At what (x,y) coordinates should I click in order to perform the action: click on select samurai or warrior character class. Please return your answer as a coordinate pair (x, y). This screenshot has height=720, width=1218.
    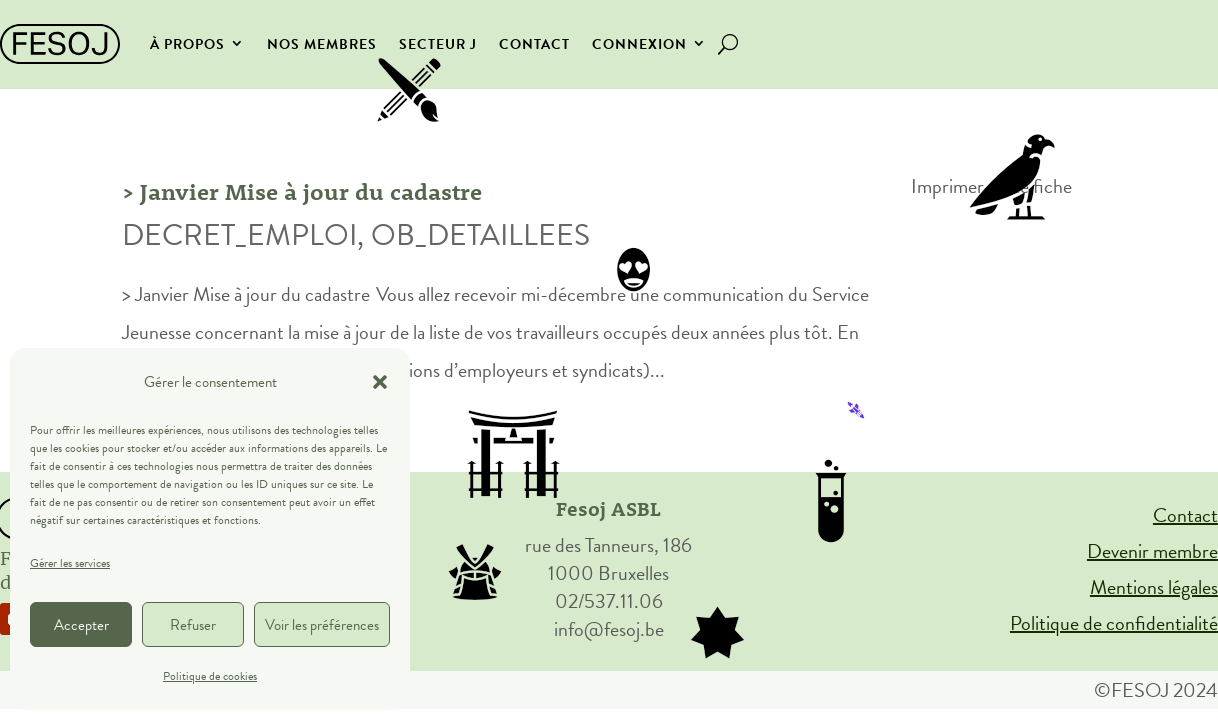
    Looking at the image, I should click on (475, 572).